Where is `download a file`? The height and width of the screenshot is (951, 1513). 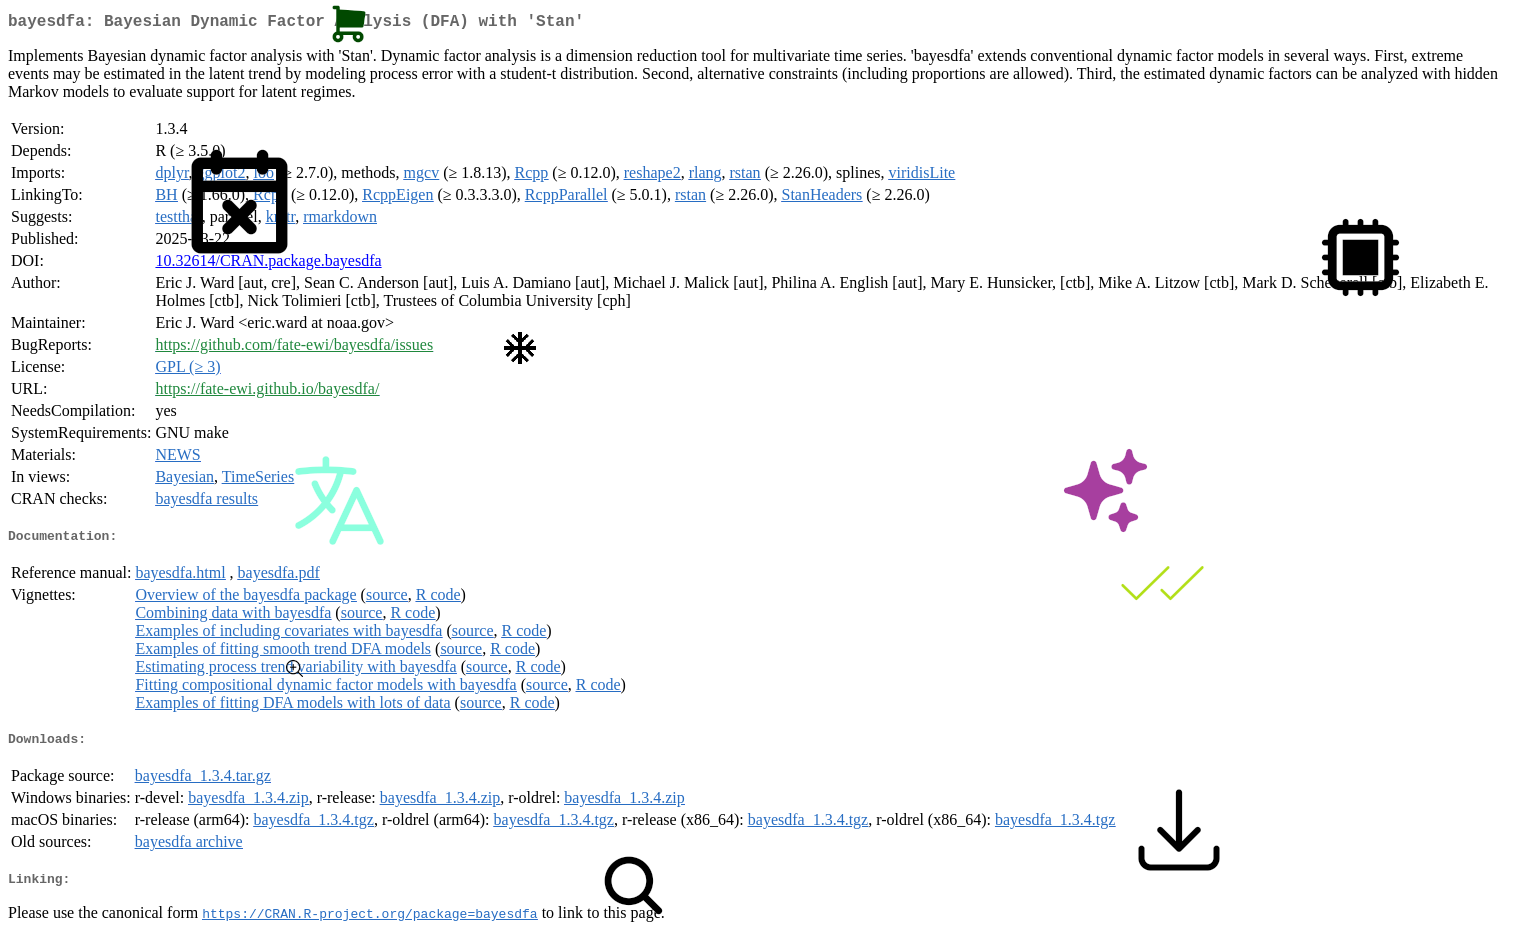 download a file is located at coordinates (1179, 830).